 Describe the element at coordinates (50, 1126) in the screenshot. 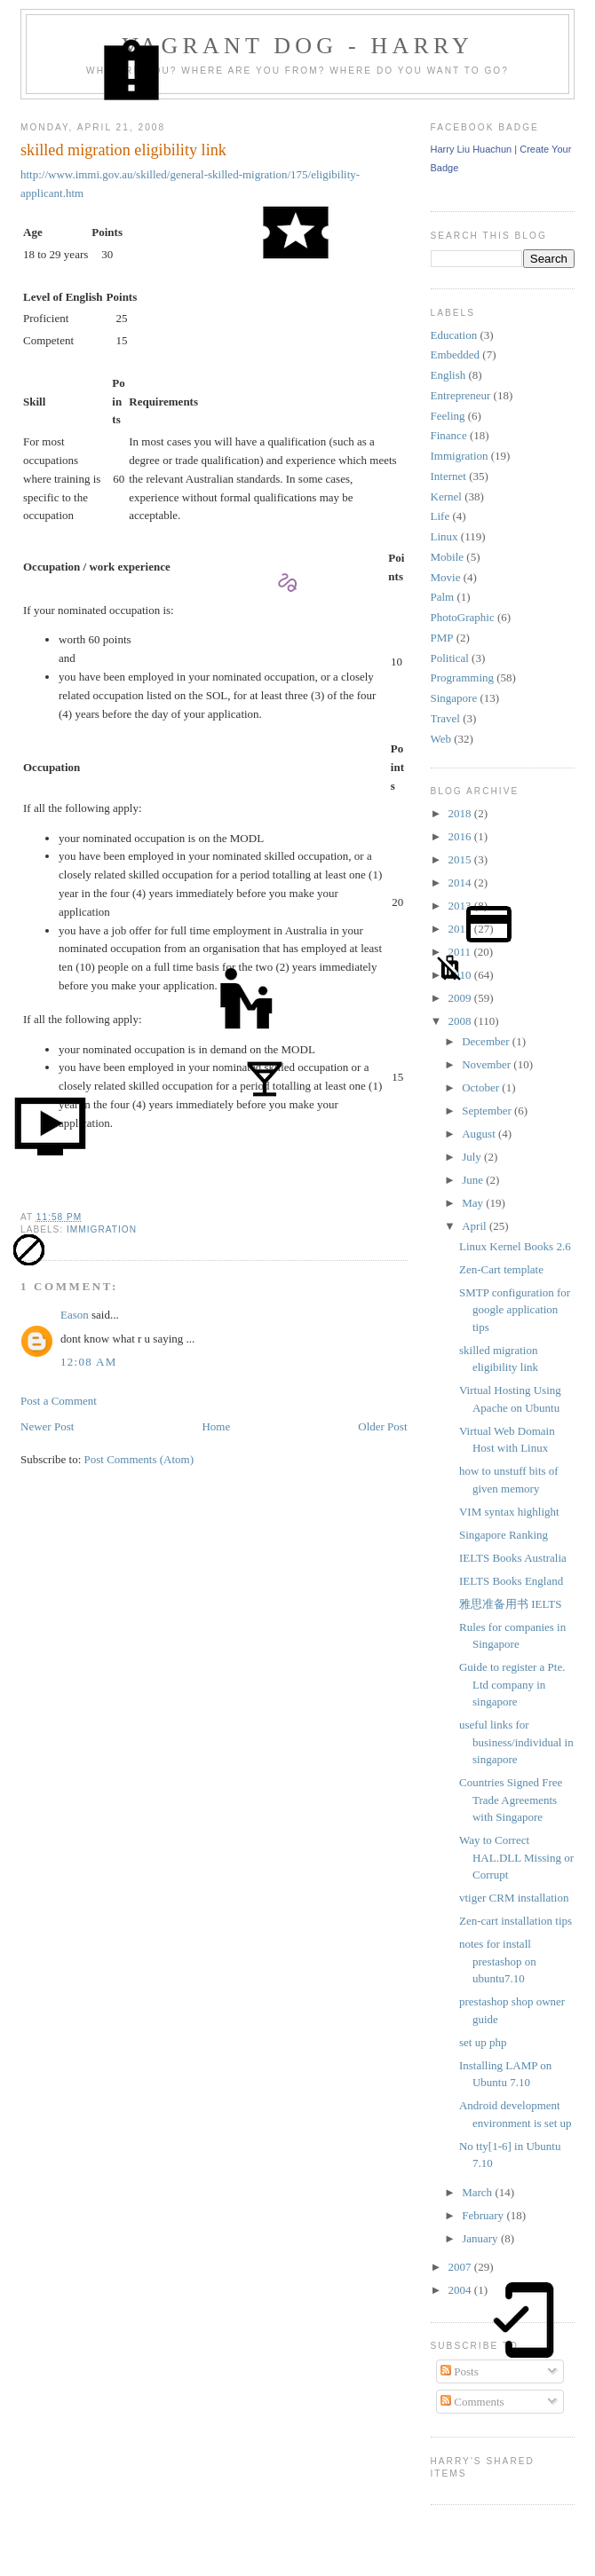

I see `play on-demand video content` at that location.